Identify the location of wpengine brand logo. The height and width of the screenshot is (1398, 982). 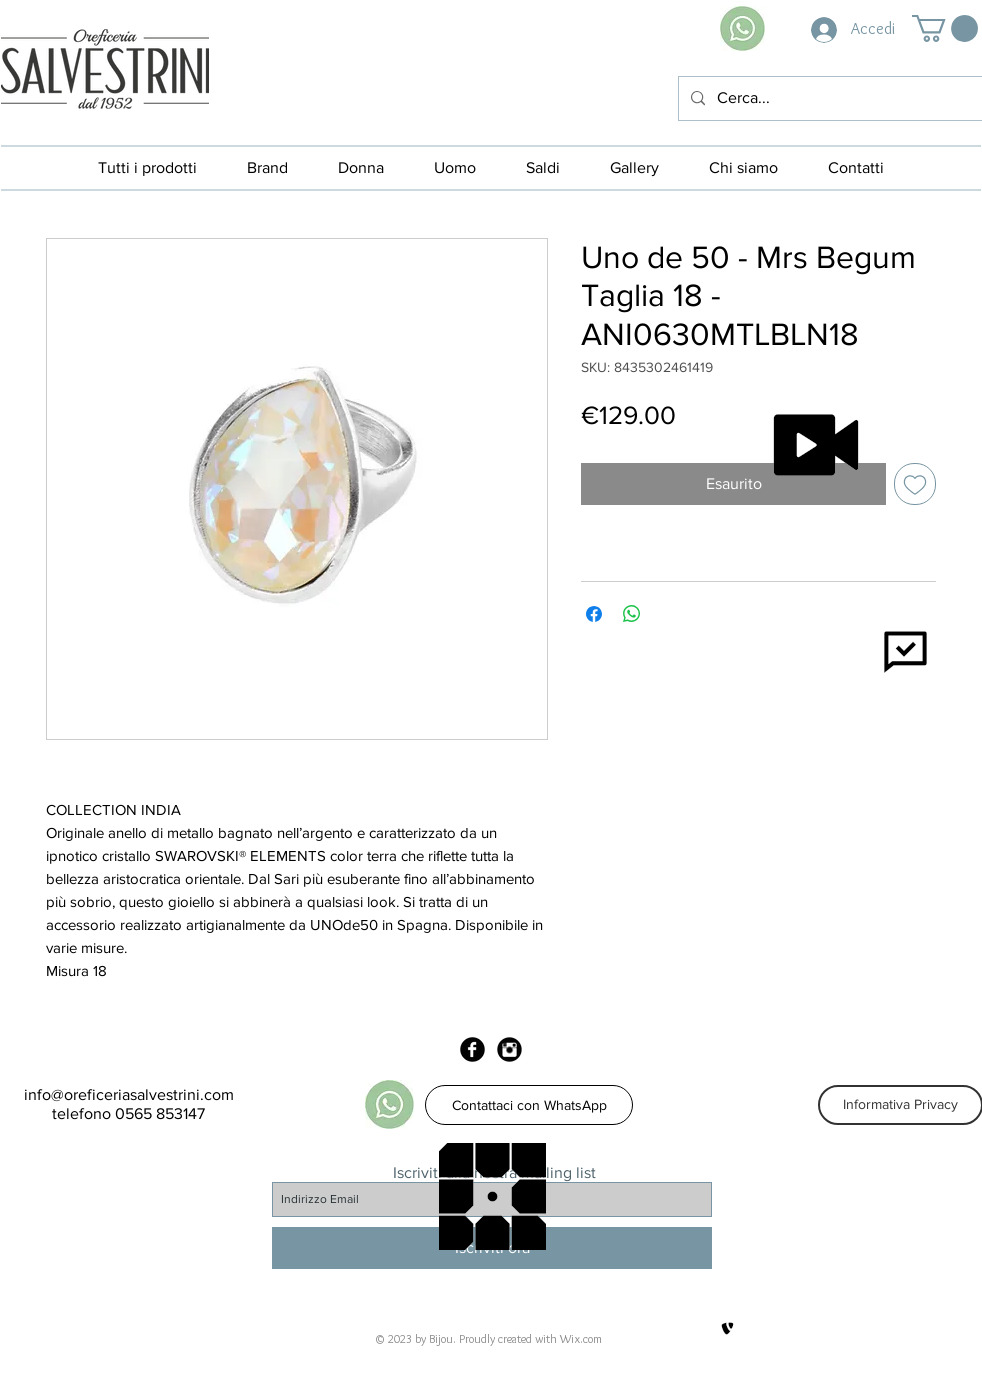
(492, 1196).